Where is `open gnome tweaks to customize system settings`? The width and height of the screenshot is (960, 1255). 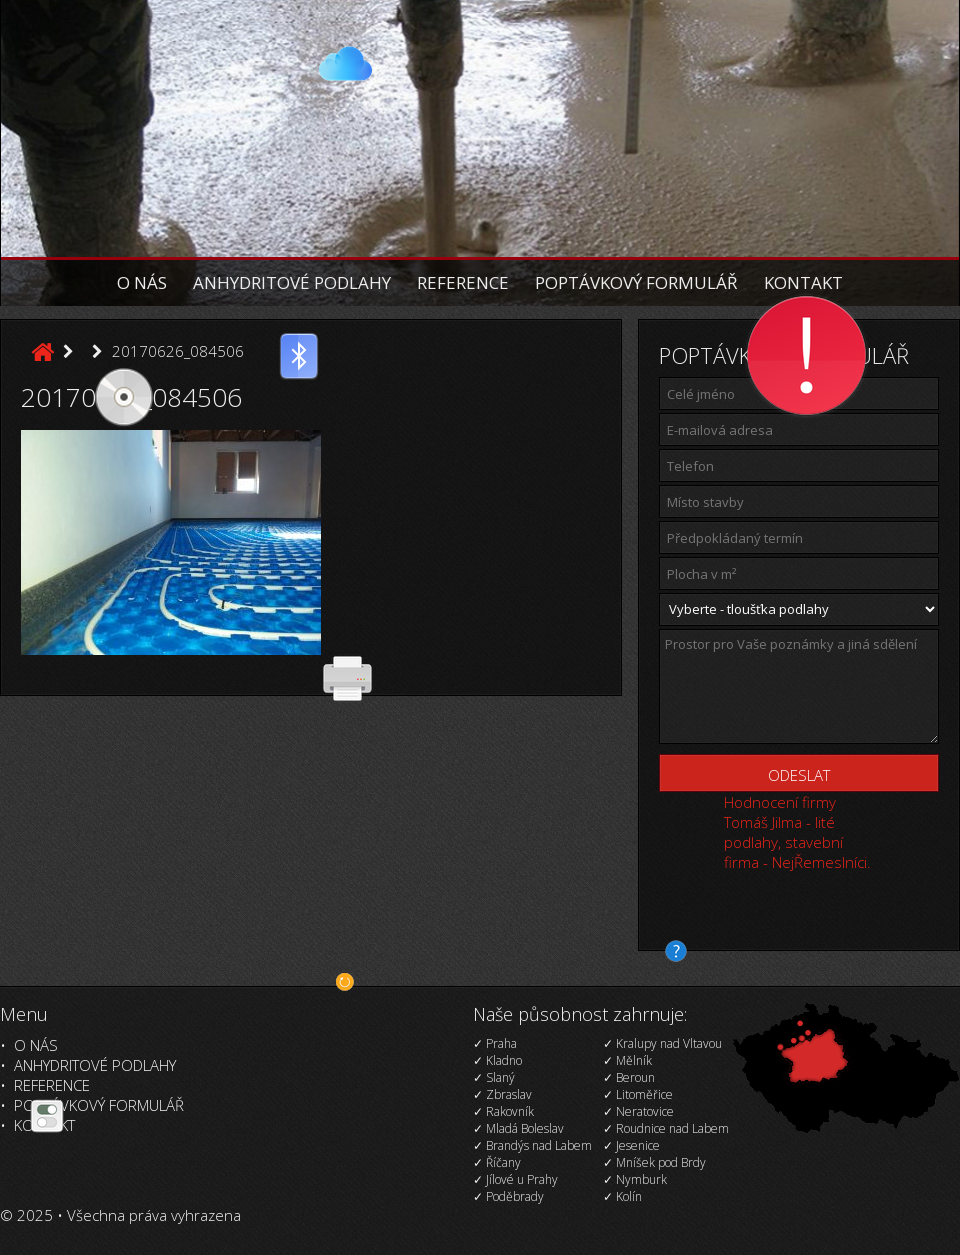
open gnome tweaks to customize system settings is located at coordinates (47, 1116).